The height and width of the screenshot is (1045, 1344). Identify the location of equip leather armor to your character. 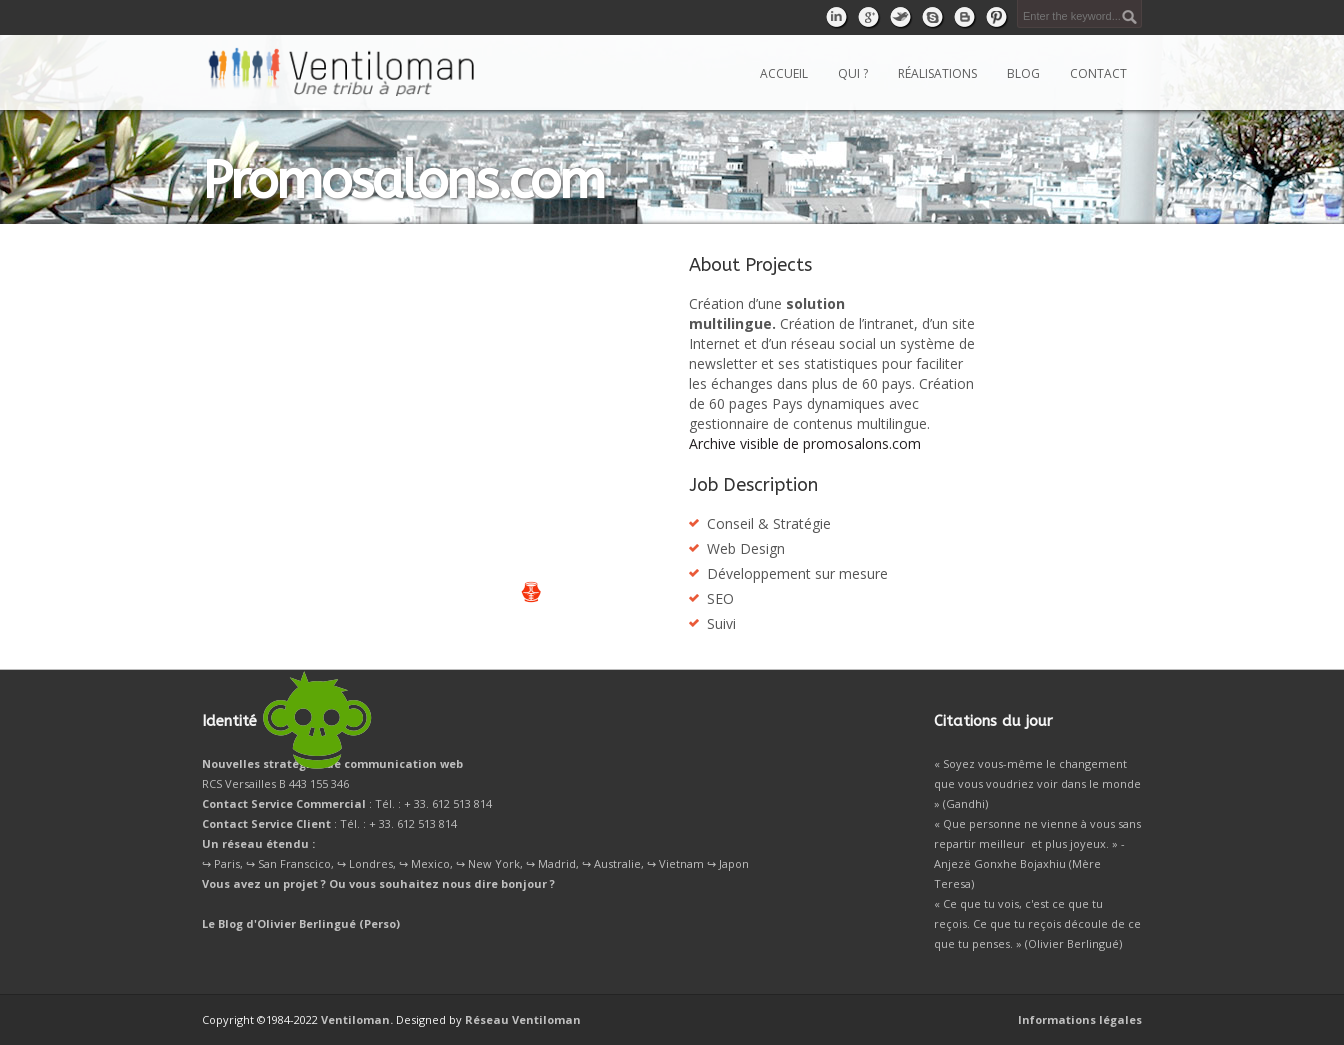
(531, 592).